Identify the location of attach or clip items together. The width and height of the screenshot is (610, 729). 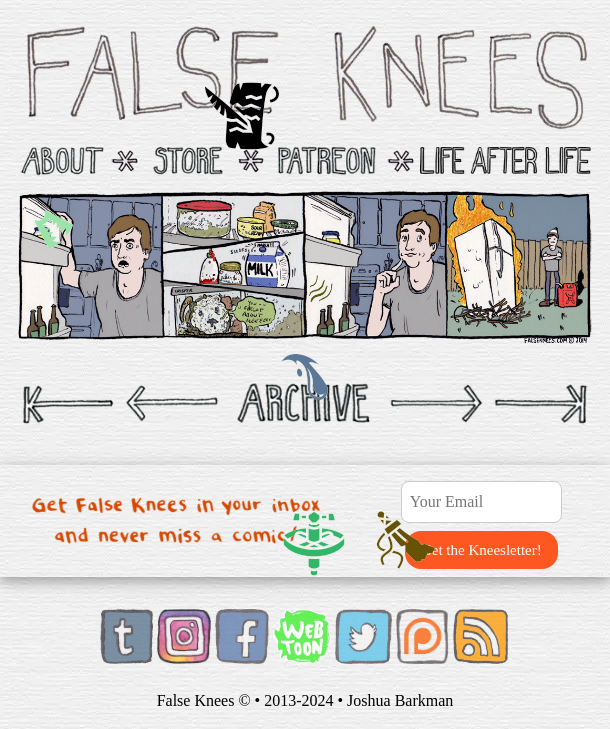
(54, 230).